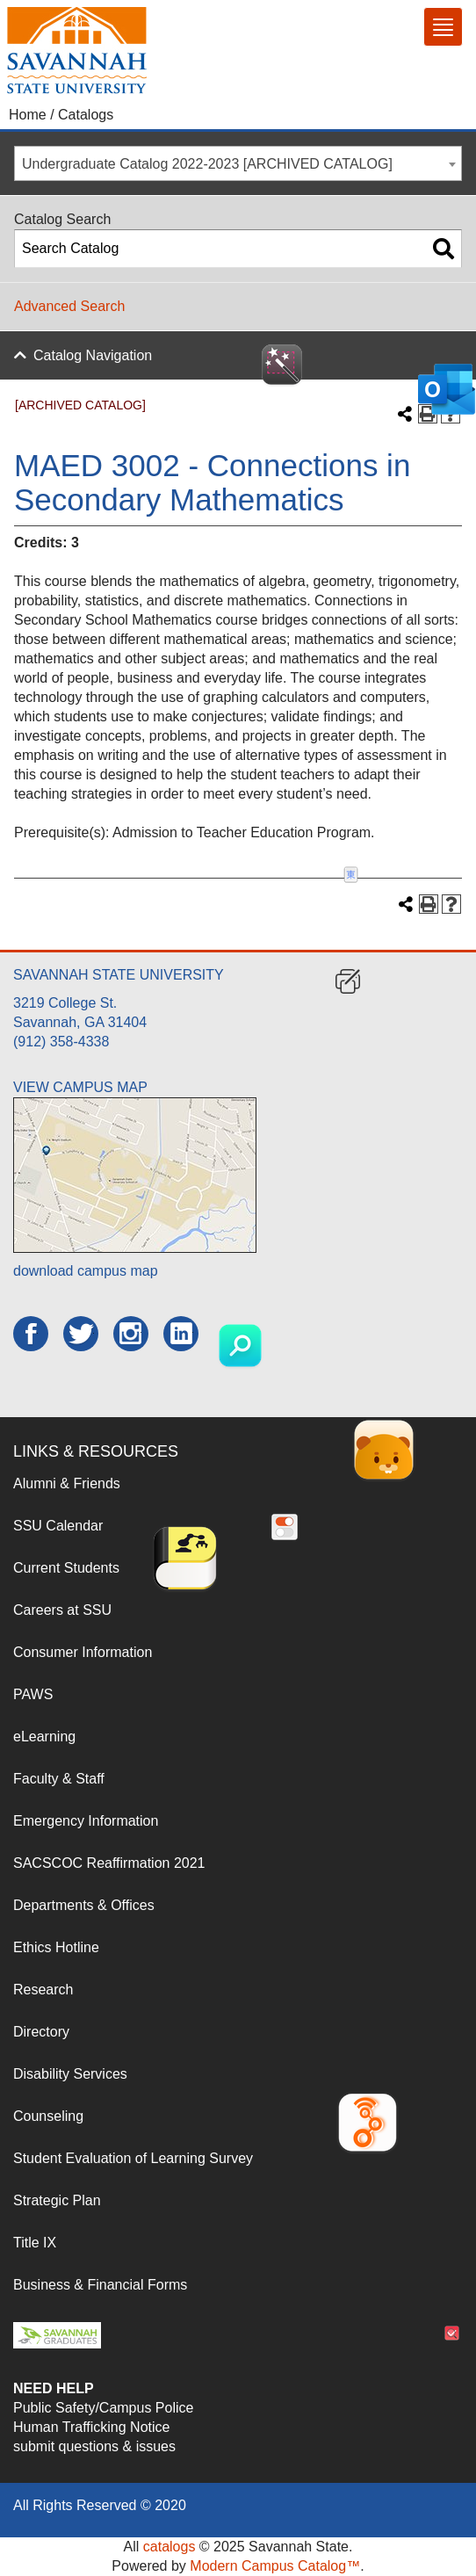 This screenshot has width=476, height=2576. I want to click on open GNU Radio signal processing application, so click(367, 2123).